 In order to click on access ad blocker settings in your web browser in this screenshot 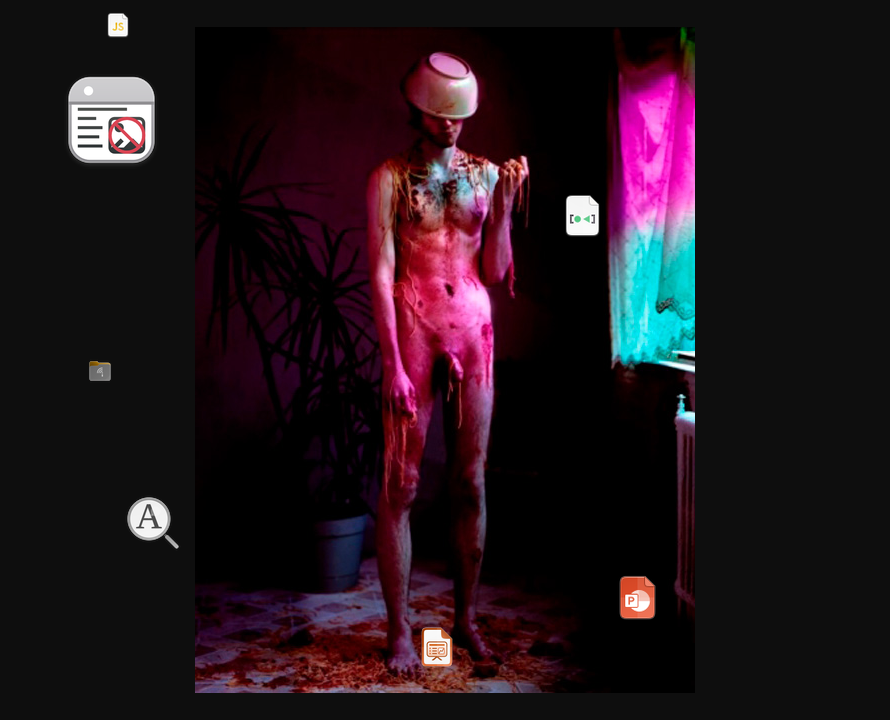, I will do `click(111, 121)`.